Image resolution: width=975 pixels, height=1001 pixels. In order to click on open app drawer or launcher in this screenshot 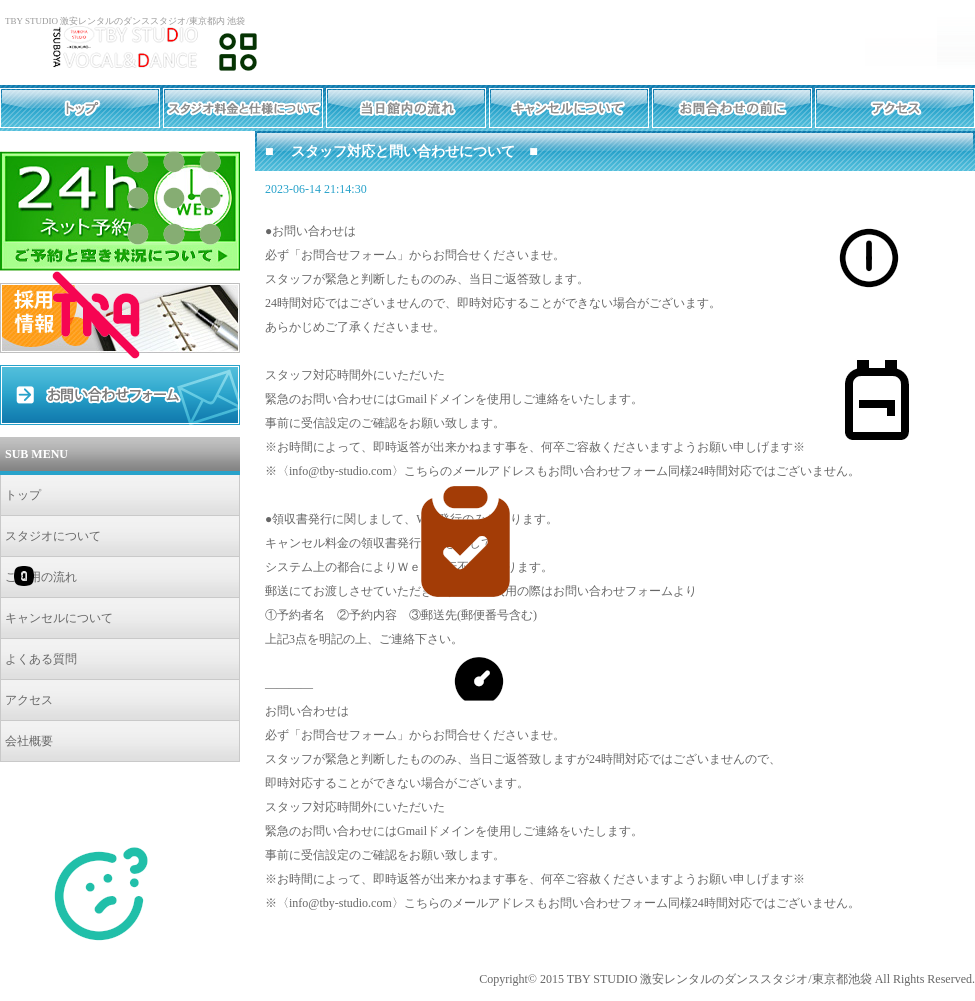, I will do `click(174, 198)`.